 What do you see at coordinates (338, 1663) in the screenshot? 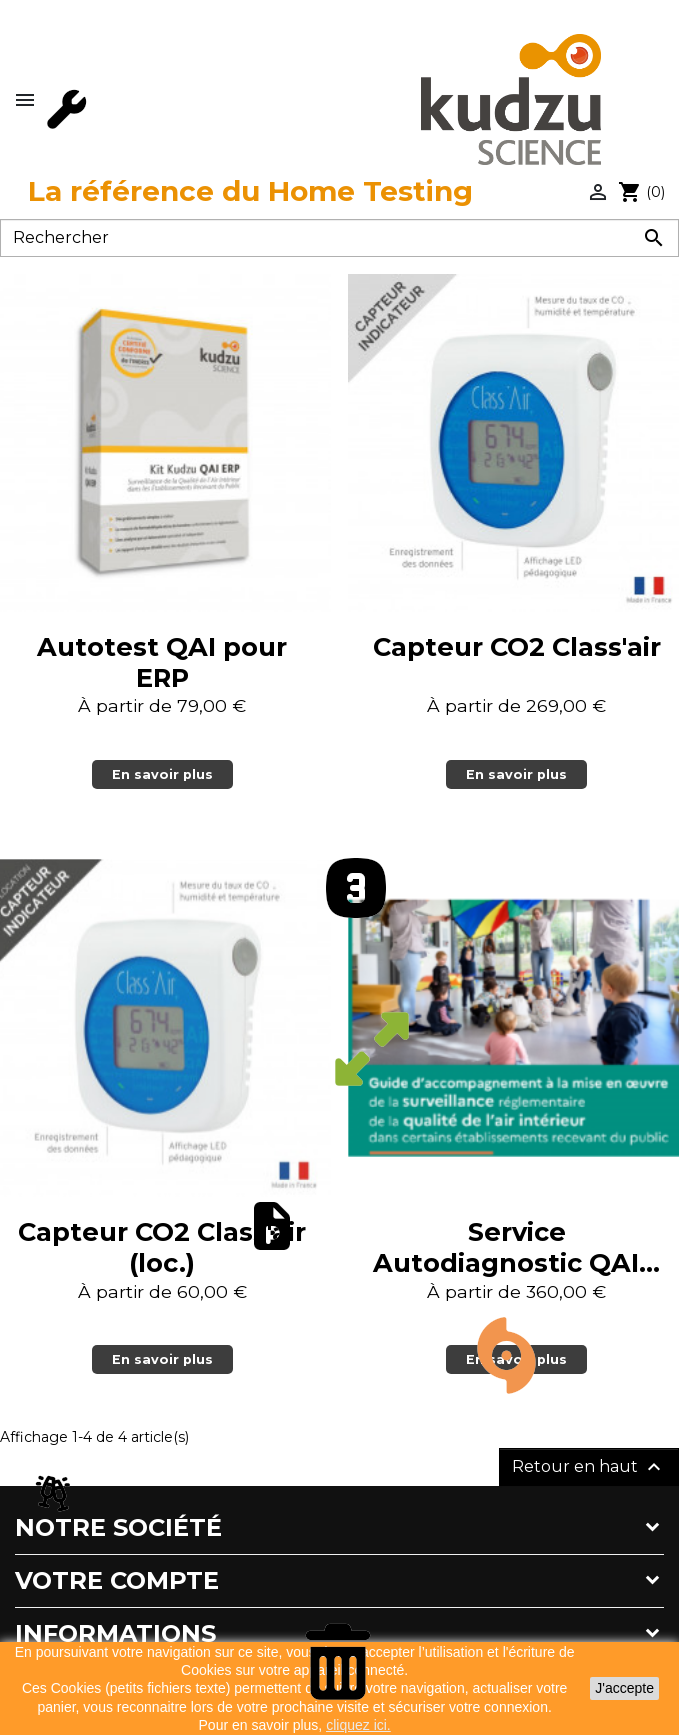
I see `delete selected item` at bounding box center [338, 1663].